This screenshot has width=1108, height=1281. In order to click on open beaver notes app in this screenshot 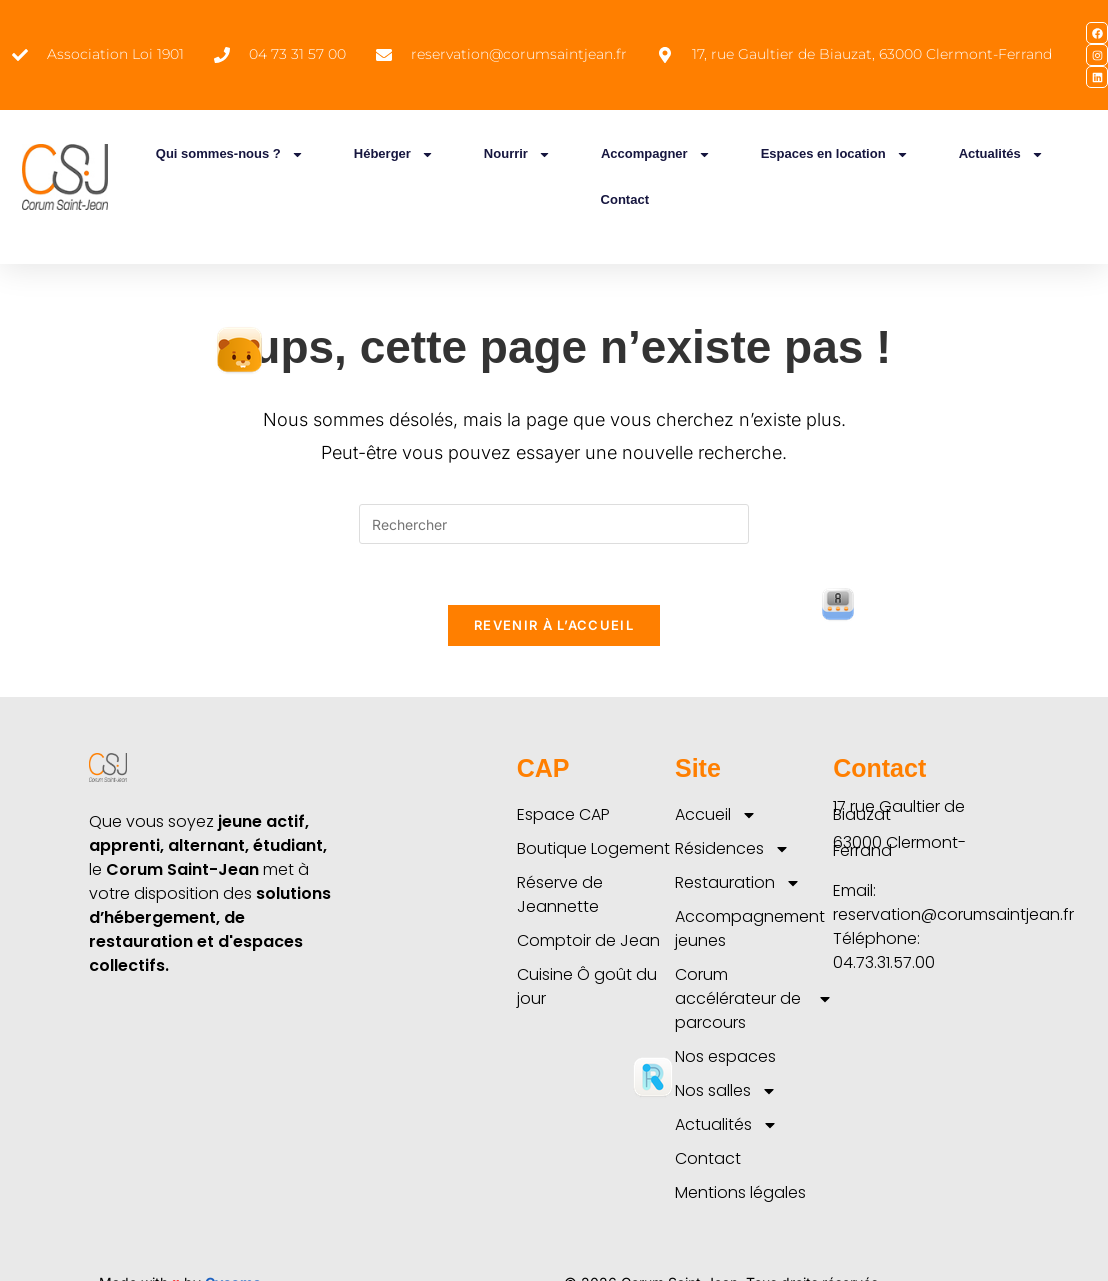, I will do `click(239, 349)`.